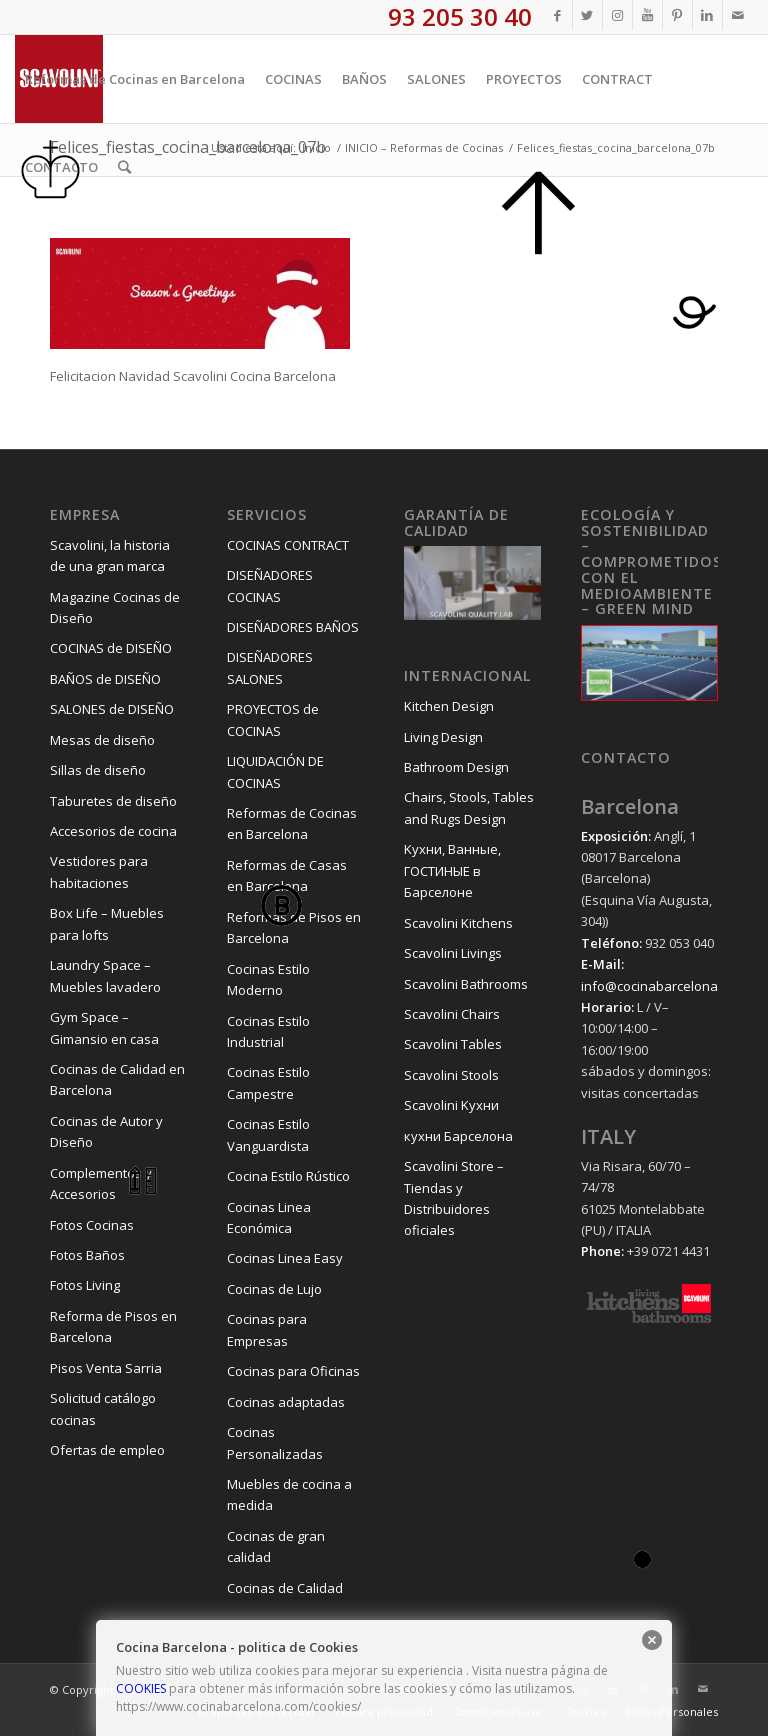 The height and width of the screenshot is (1736, 768). Describe the element at coordinates (50, 173) in the screenshot. I see `remove or delete royal/premium status` at that location.